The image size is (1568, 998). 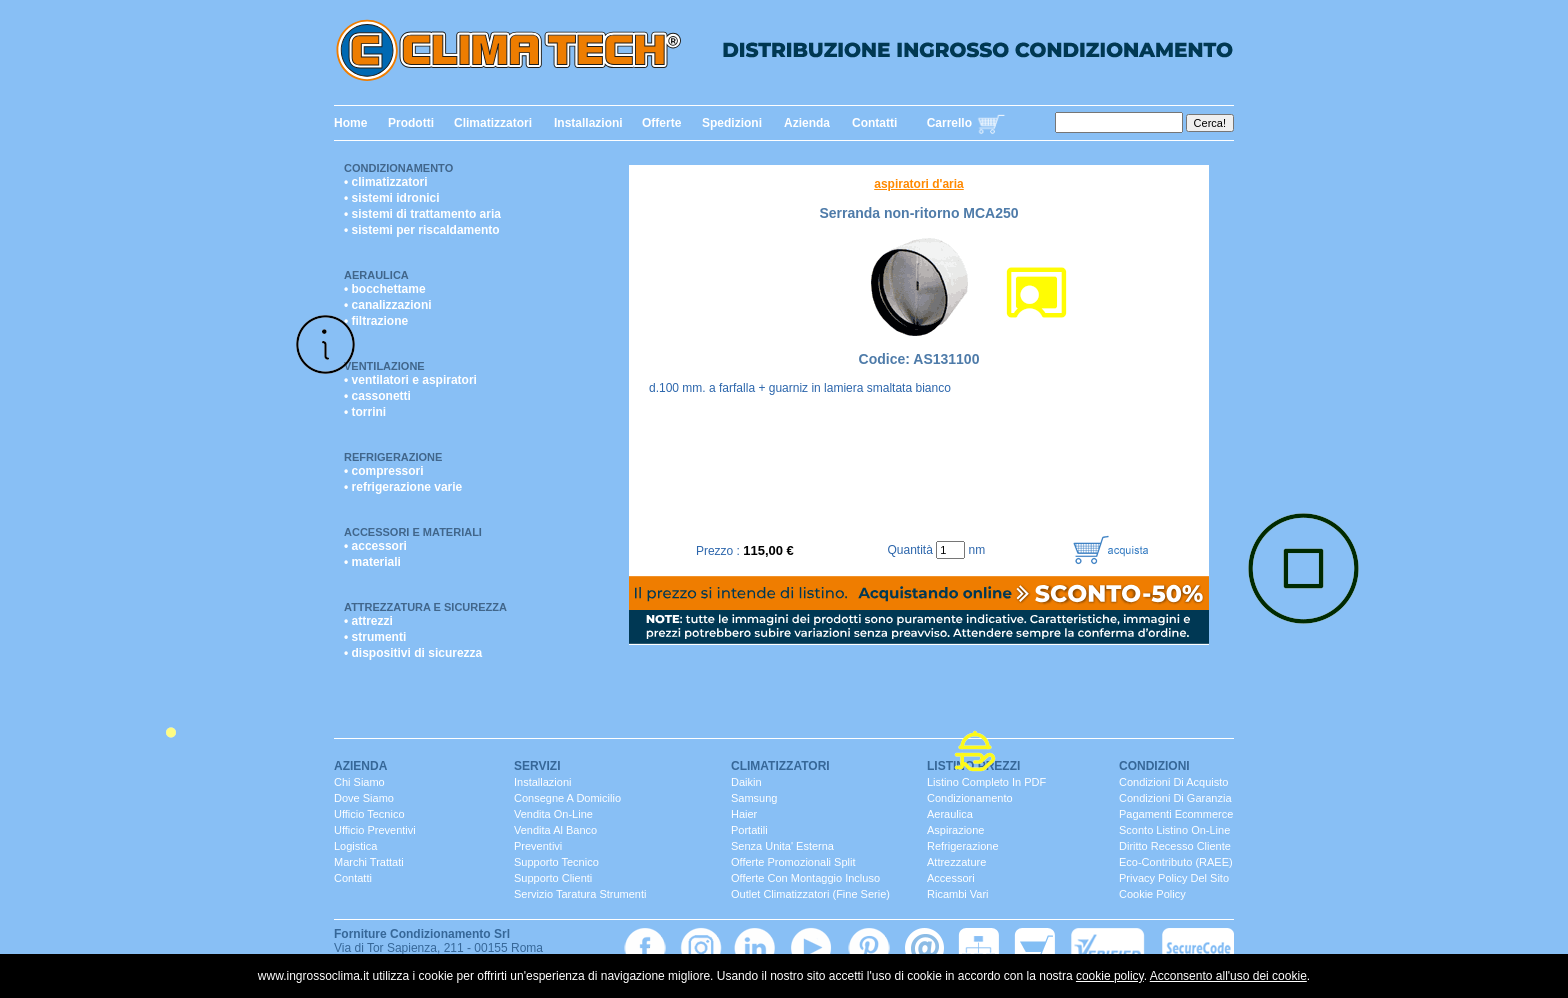 What do you see at coordinates (1303, 568) in the screenshot?
I see `stop media playback` at bounding box center [1303, 568].